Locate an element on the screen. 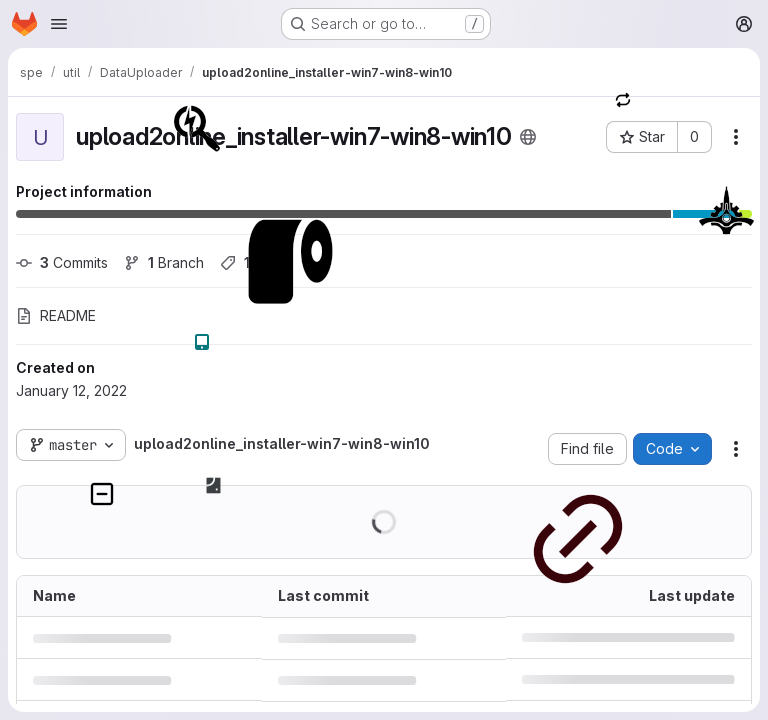 The image size is (768, 720). access local storage or hard drive is located at coordinates (213, 485).